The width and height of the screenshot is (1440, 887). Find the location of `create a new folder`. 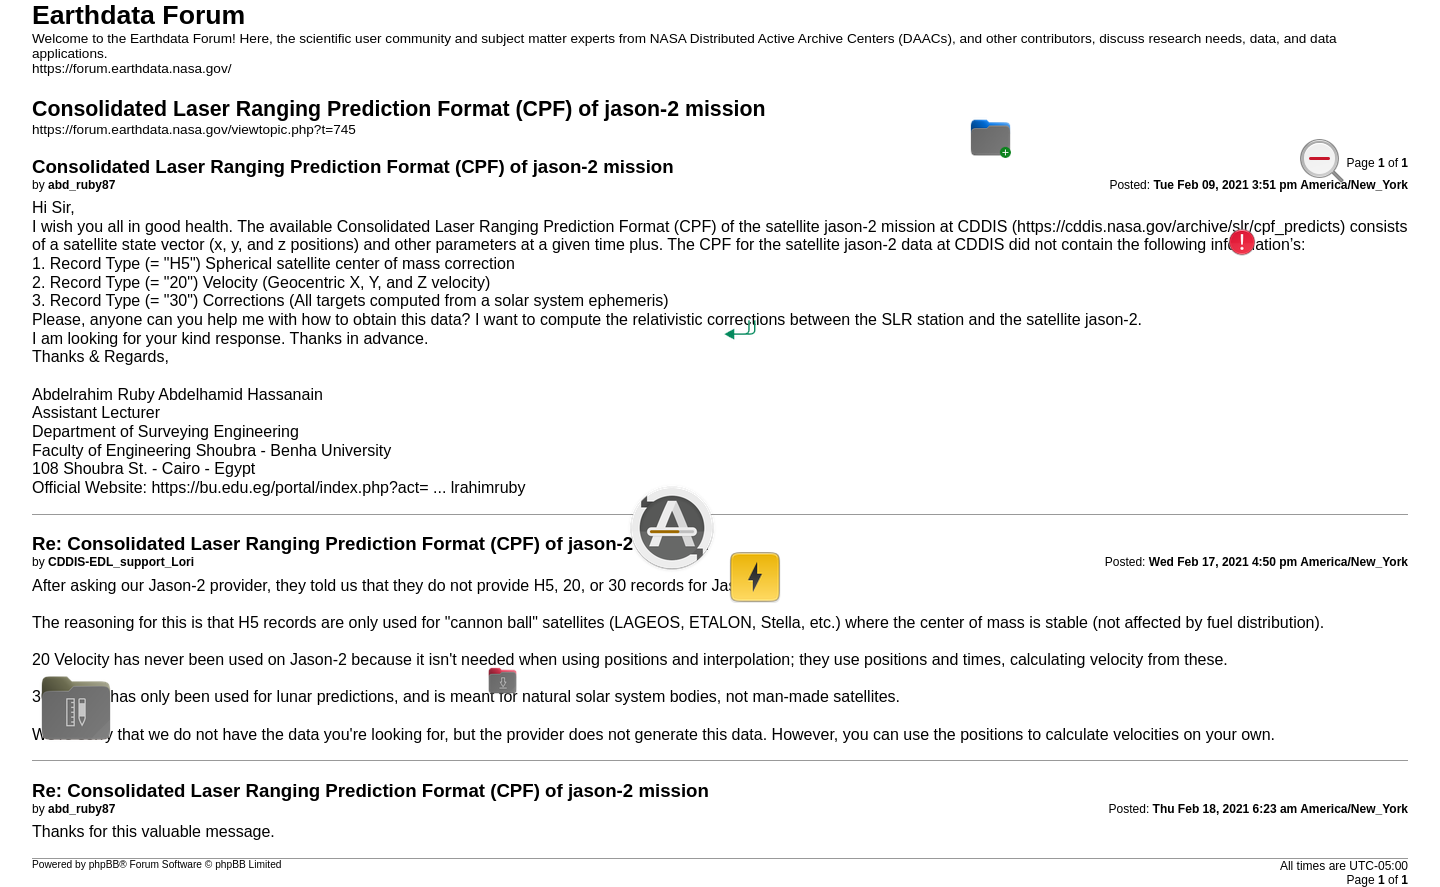

create a new folder is located at coordinates (990, 137).